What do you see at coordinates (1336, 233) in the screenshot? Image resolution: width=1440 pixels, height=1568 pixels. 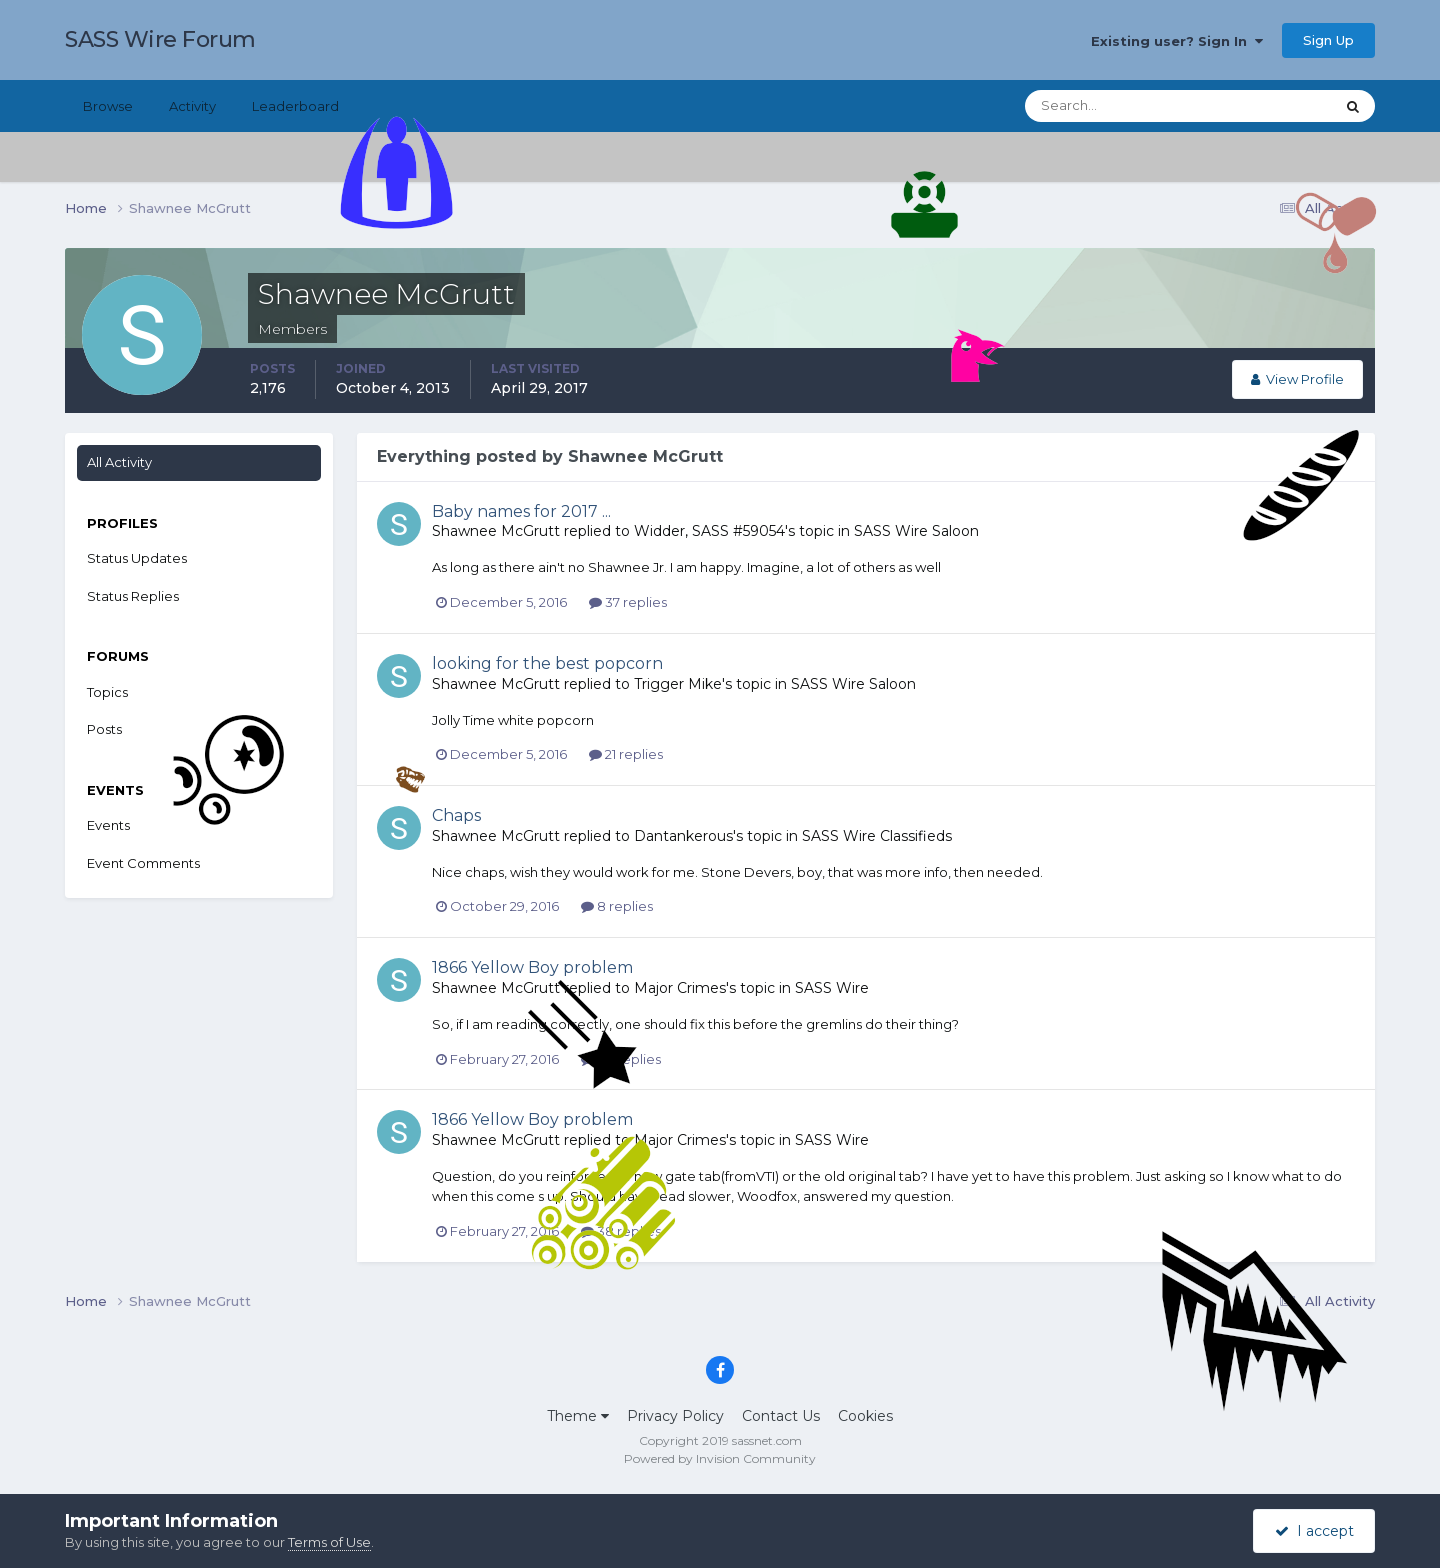 I see `indicates medication dosage or liquid medicine` at bounding box center [1336, 233].